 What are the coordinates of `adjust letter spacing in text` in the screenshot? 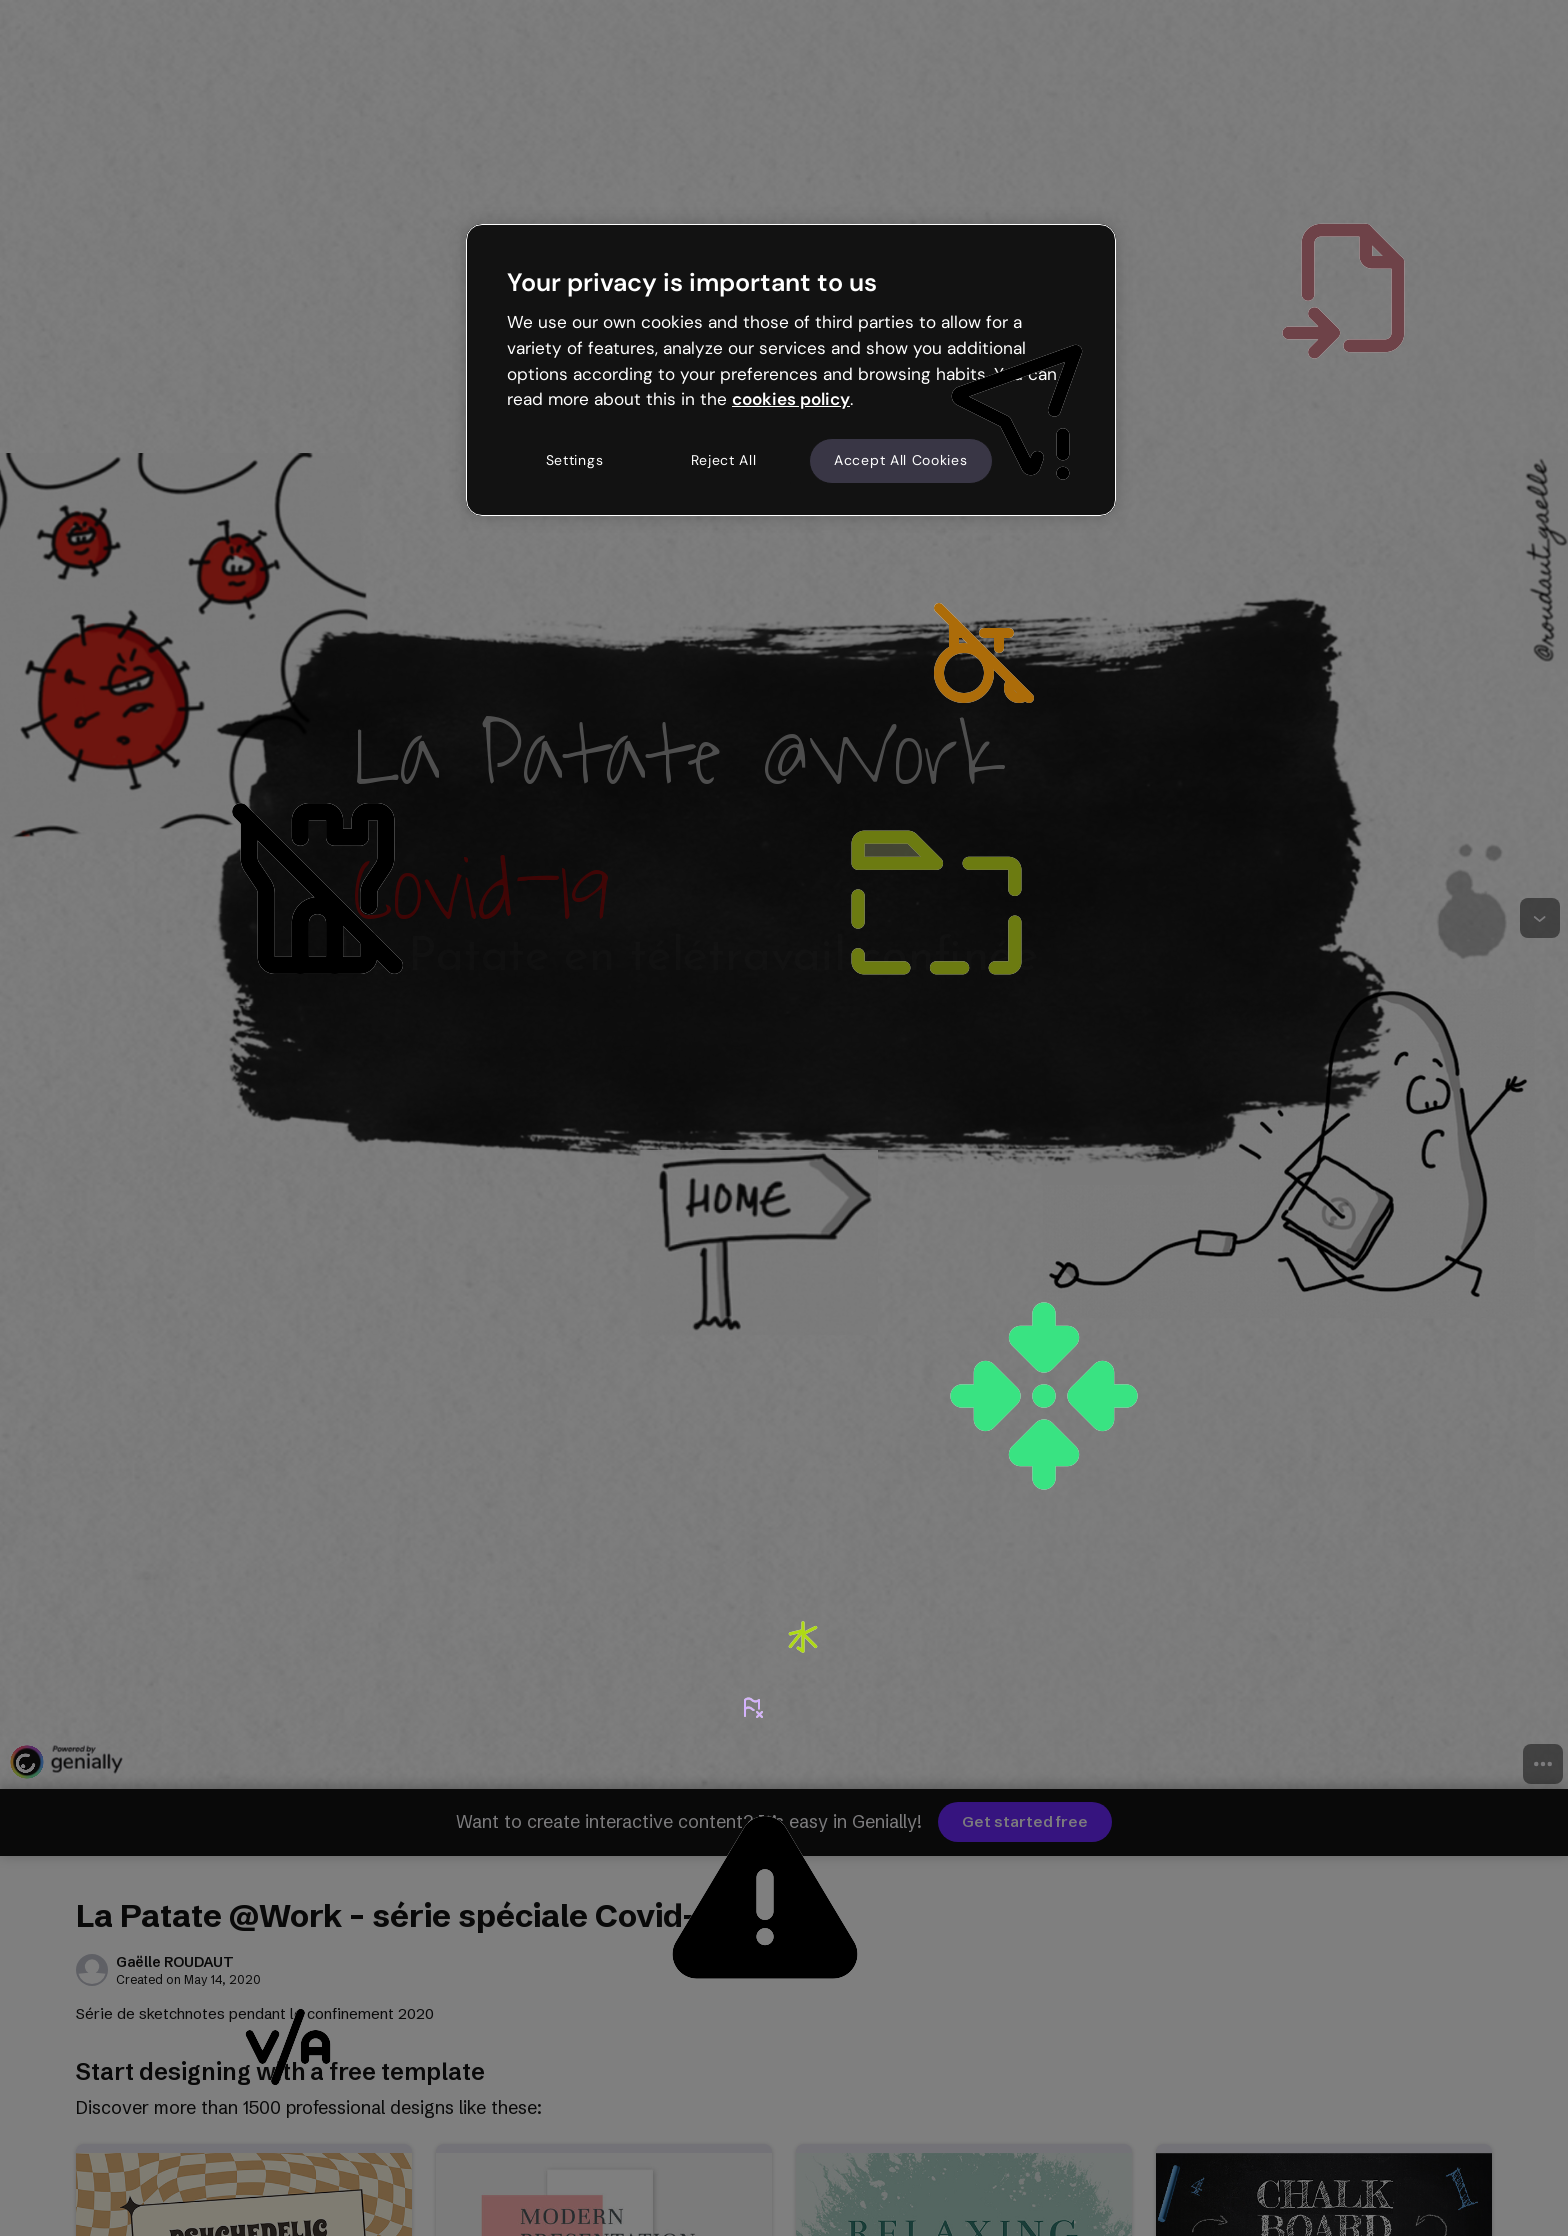 It's located at (288, 2047).